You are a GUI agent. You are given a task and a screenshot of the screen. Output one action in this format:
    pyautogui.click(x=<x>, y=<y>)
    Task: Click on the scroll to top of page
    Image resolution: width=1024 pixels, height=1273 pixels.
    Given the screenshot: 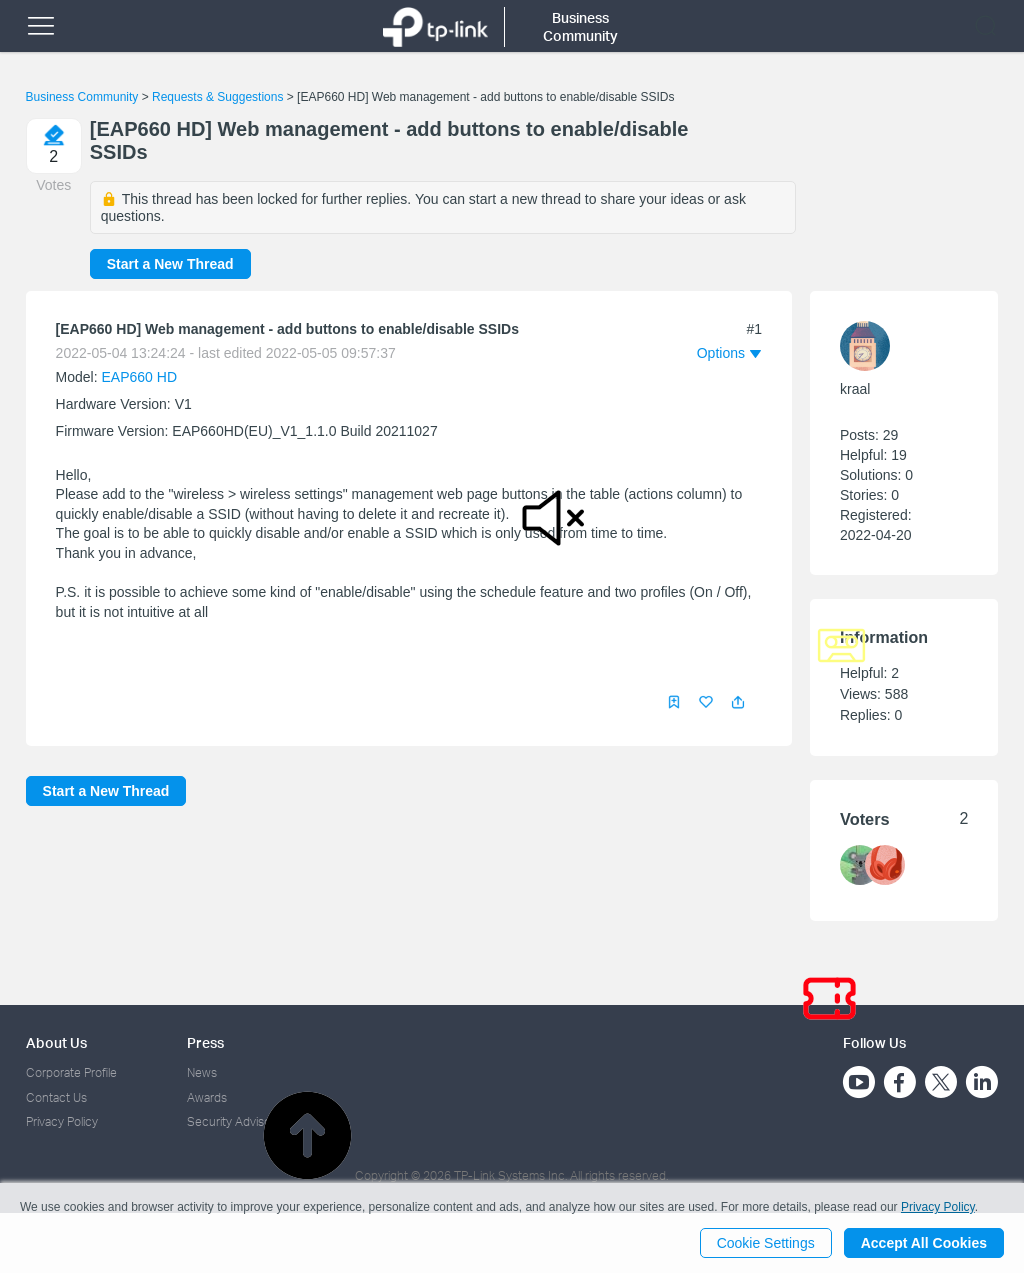 What is the action you would take?
    pyautogui.click(x=307, y=1135)
    